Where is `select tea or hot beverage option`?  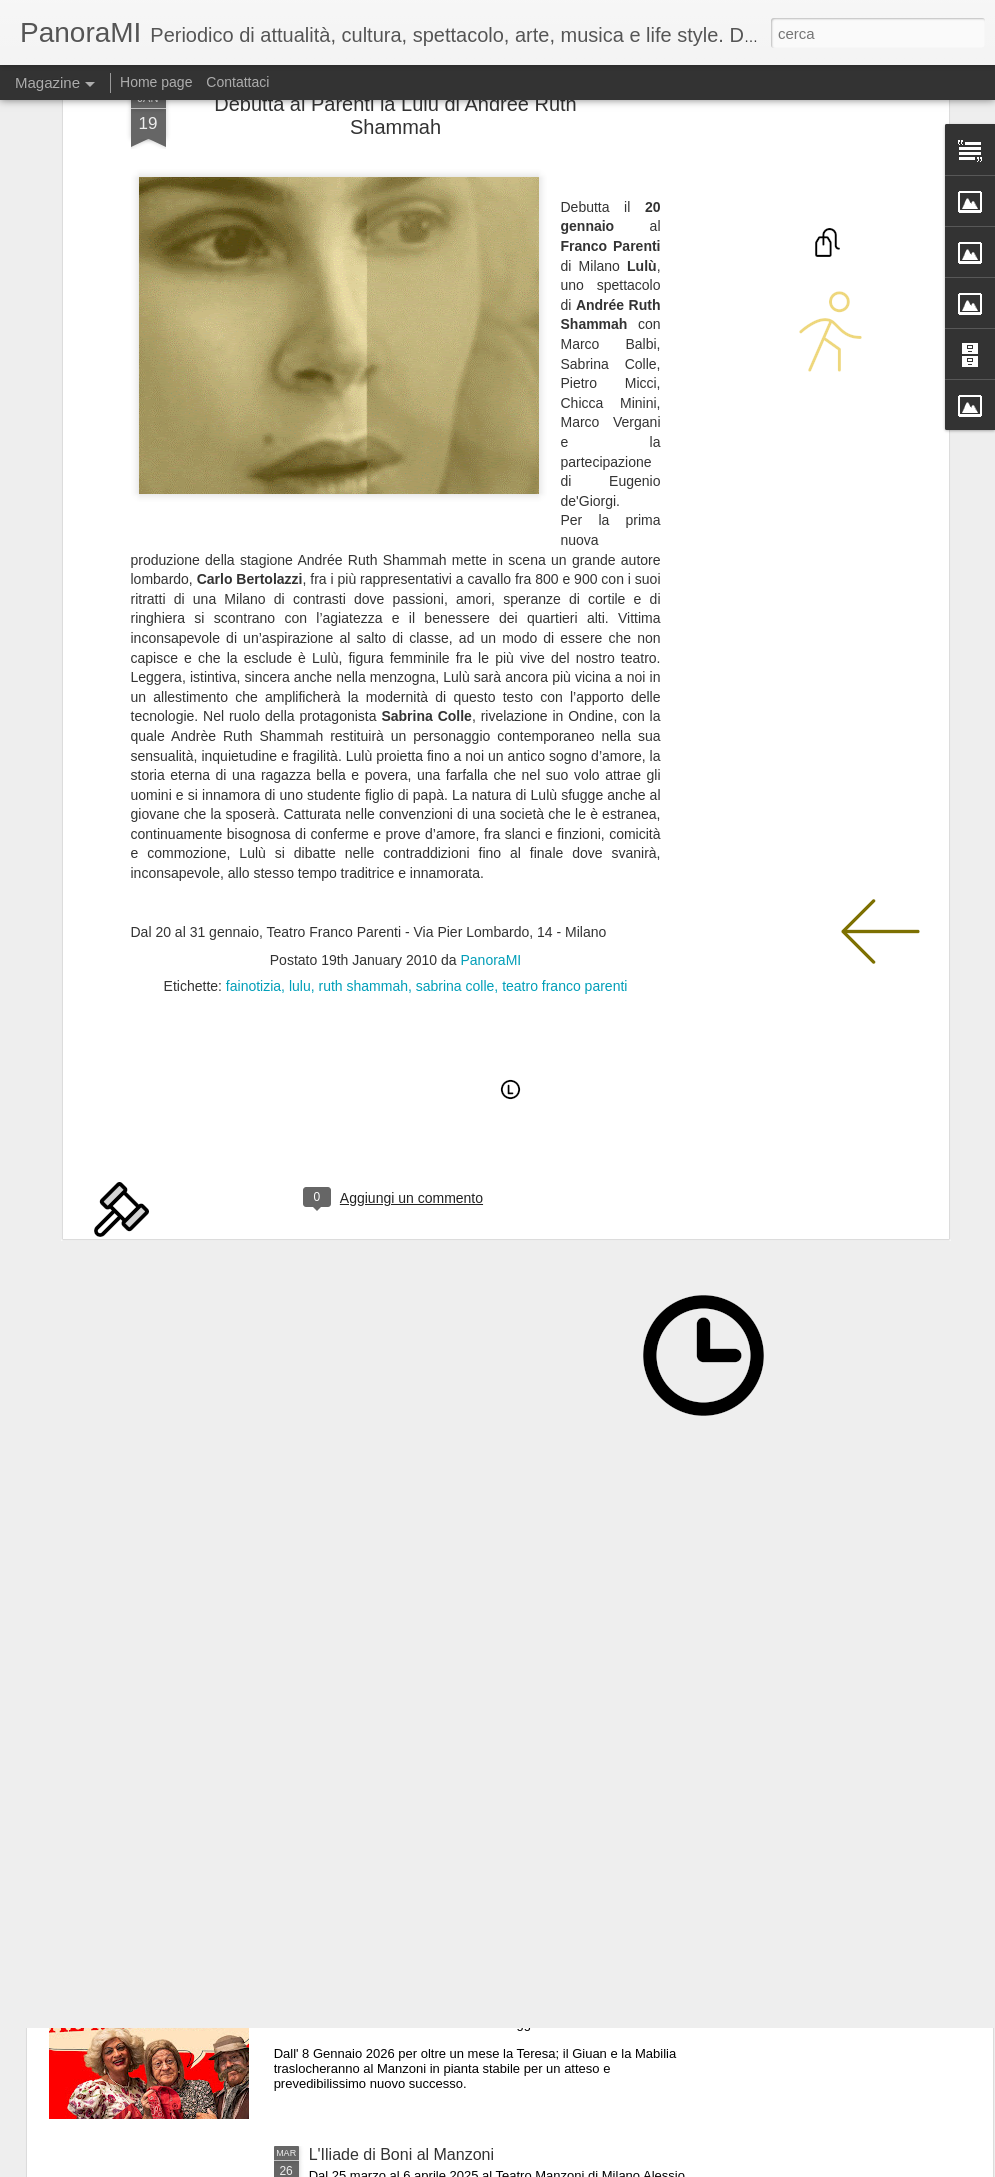
select tea or hot beverage option is located at coordinates (826, 243).